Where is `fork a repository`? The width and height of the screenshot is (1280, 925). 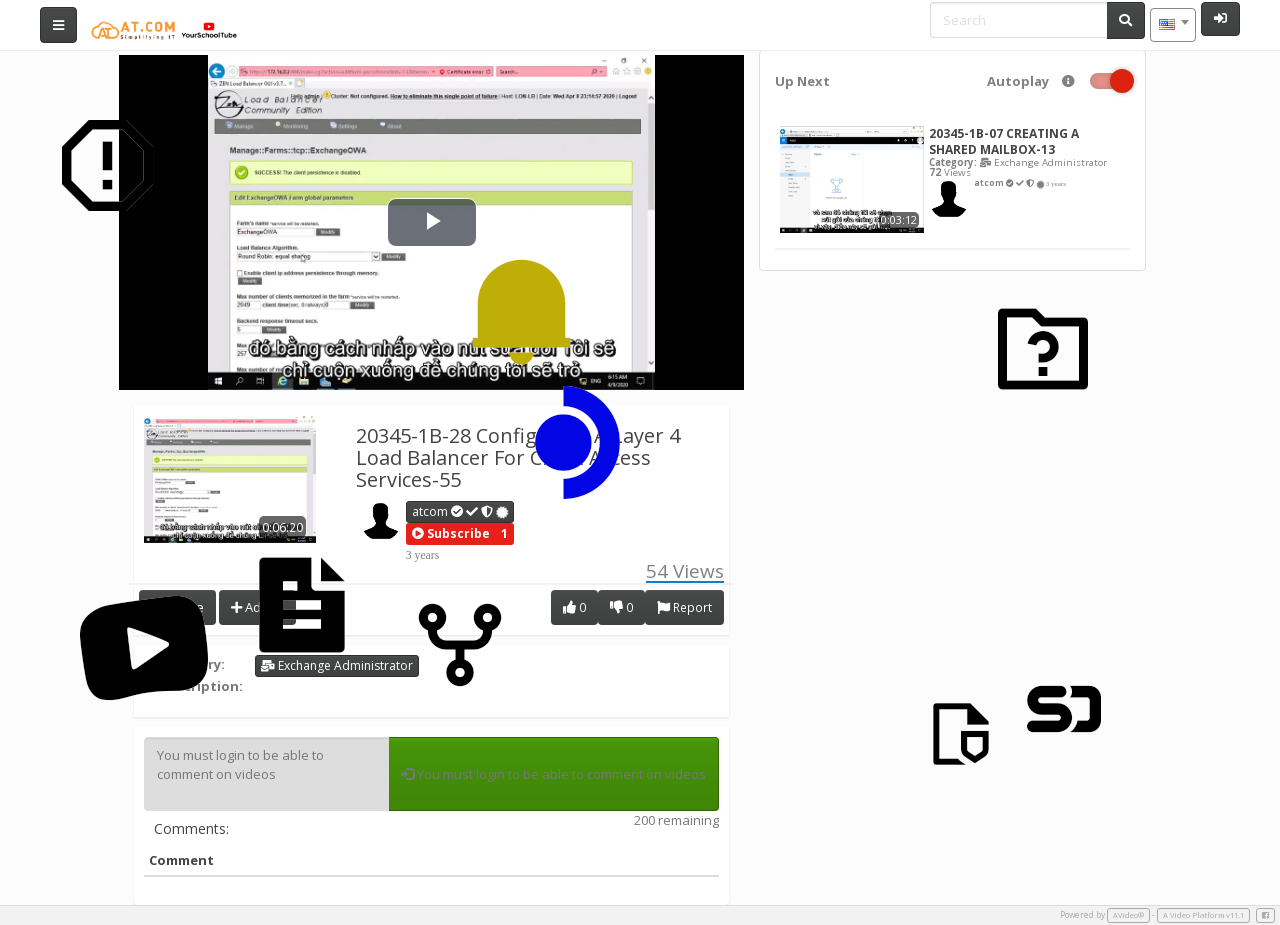
fork a repository is located at coordinates (460, 645).